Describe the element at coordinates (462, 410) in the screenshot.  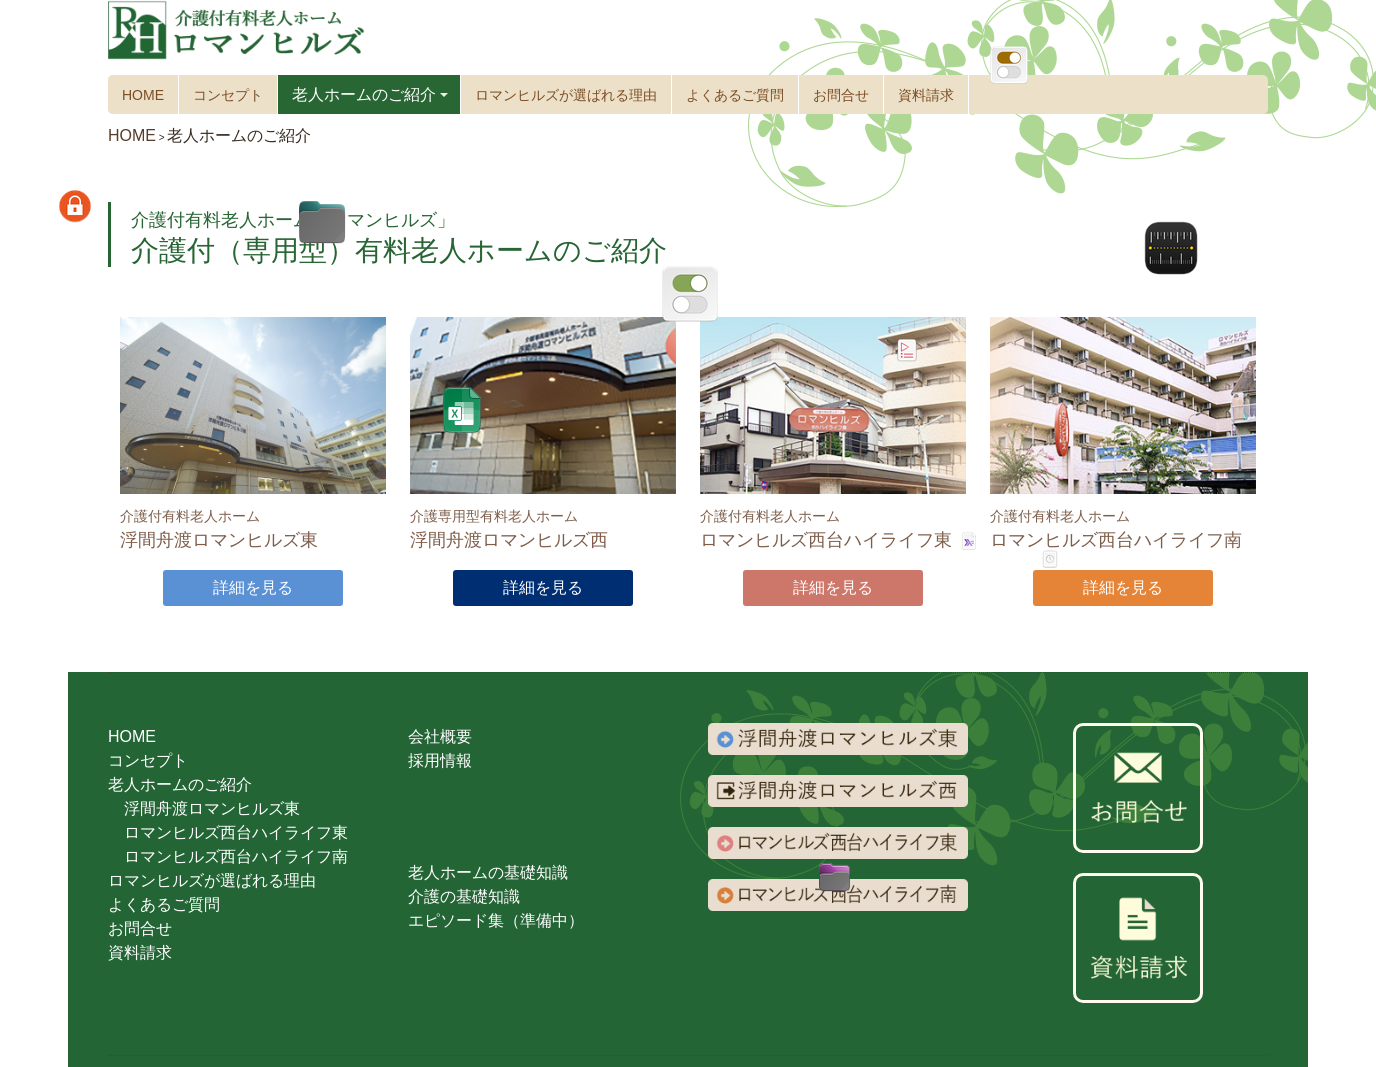
I see `open a Microsoft Excel spreadsheet file` at that location.